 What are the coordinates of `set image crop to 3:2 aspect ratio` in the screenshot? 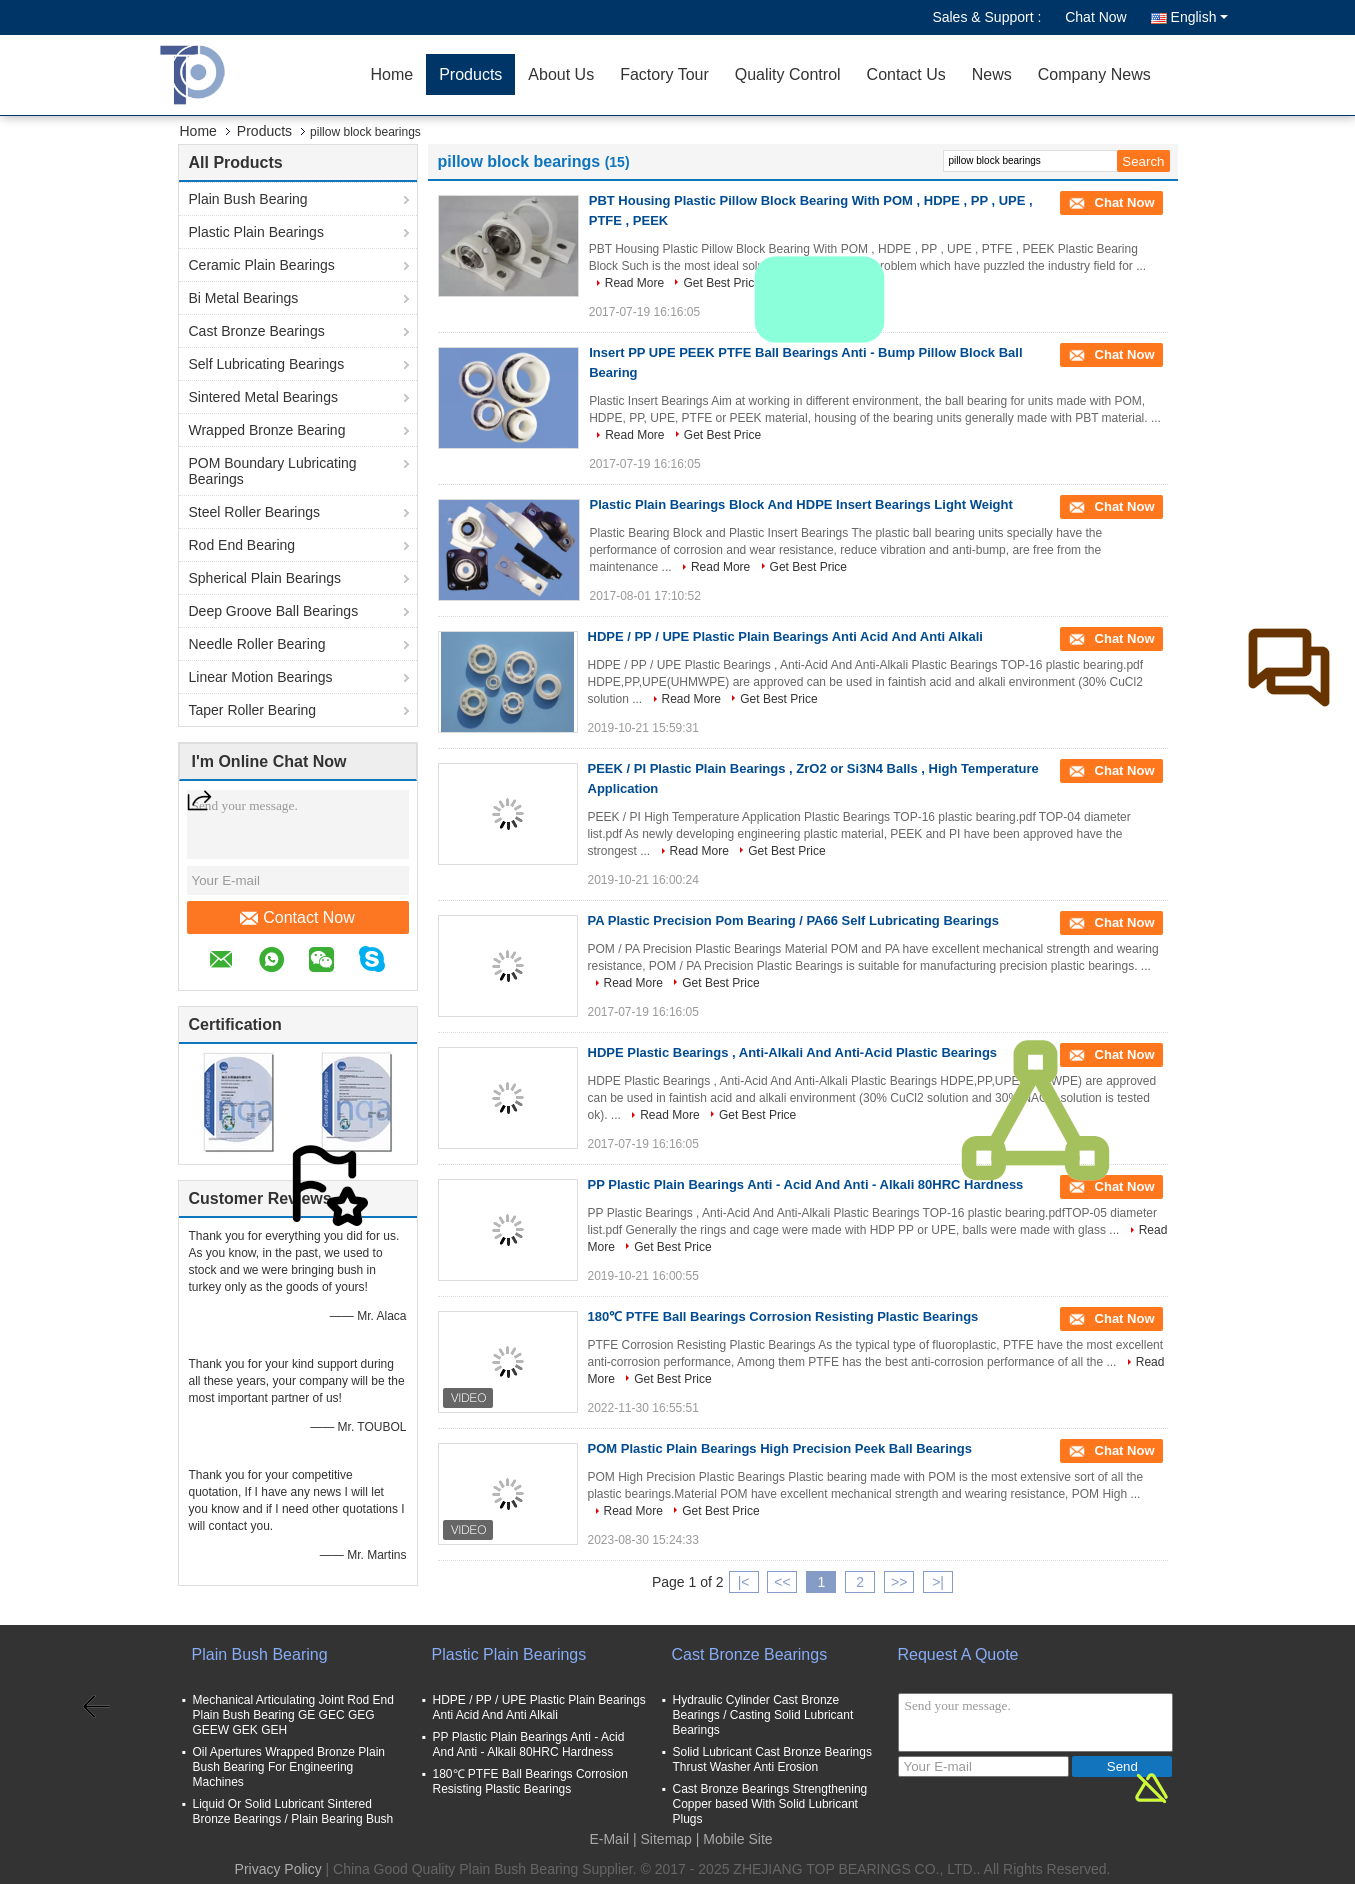 It's located at (819, 299).